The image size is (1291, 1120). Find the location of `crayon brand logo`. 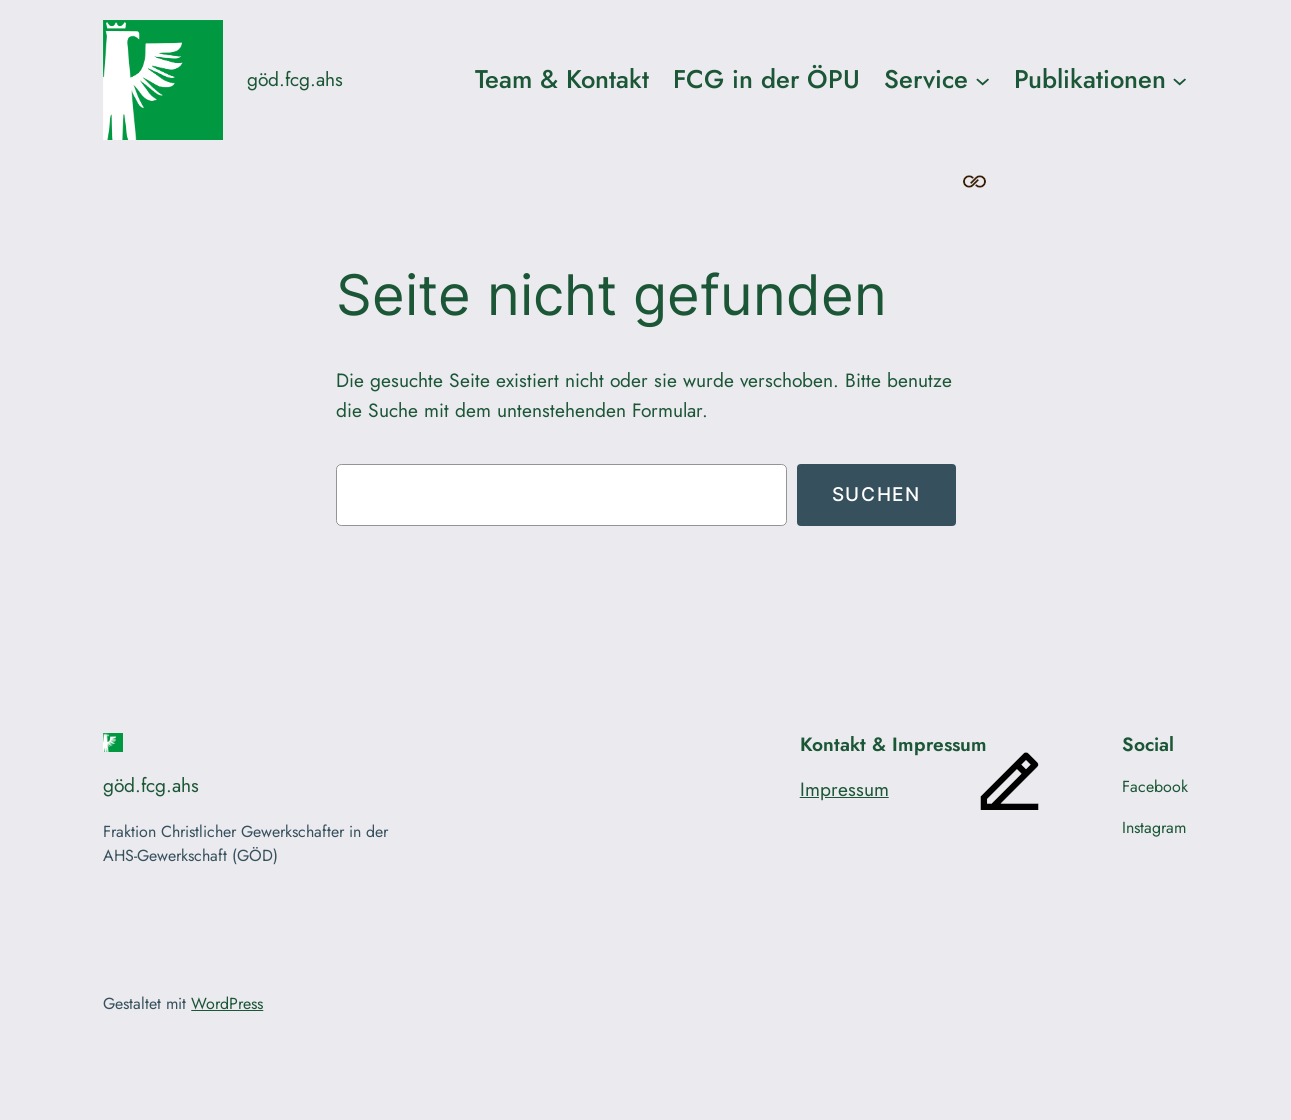

crayon brand logo is located at coordinates (974, 181).